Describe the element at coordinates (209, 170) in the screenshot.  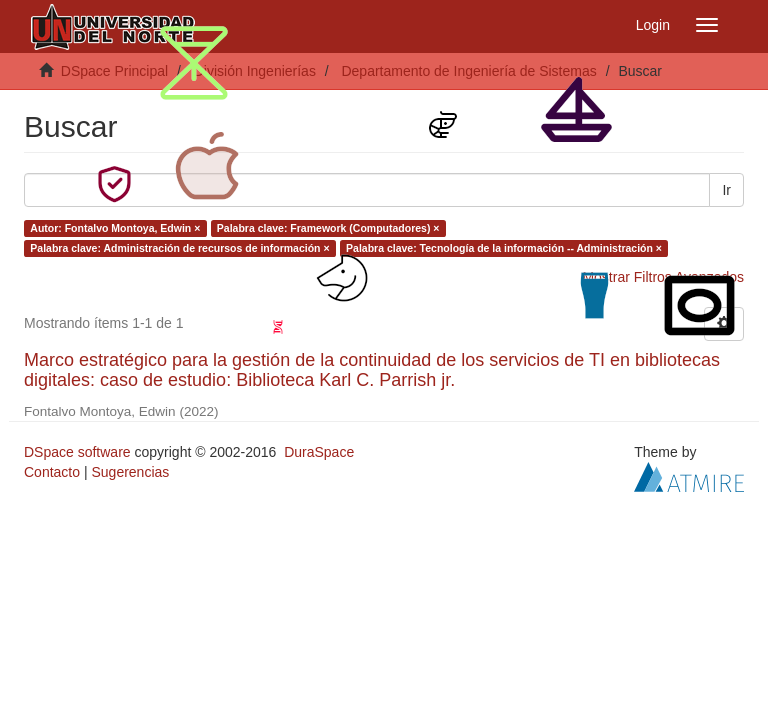
I see `apple company logo or branding element` at that location.